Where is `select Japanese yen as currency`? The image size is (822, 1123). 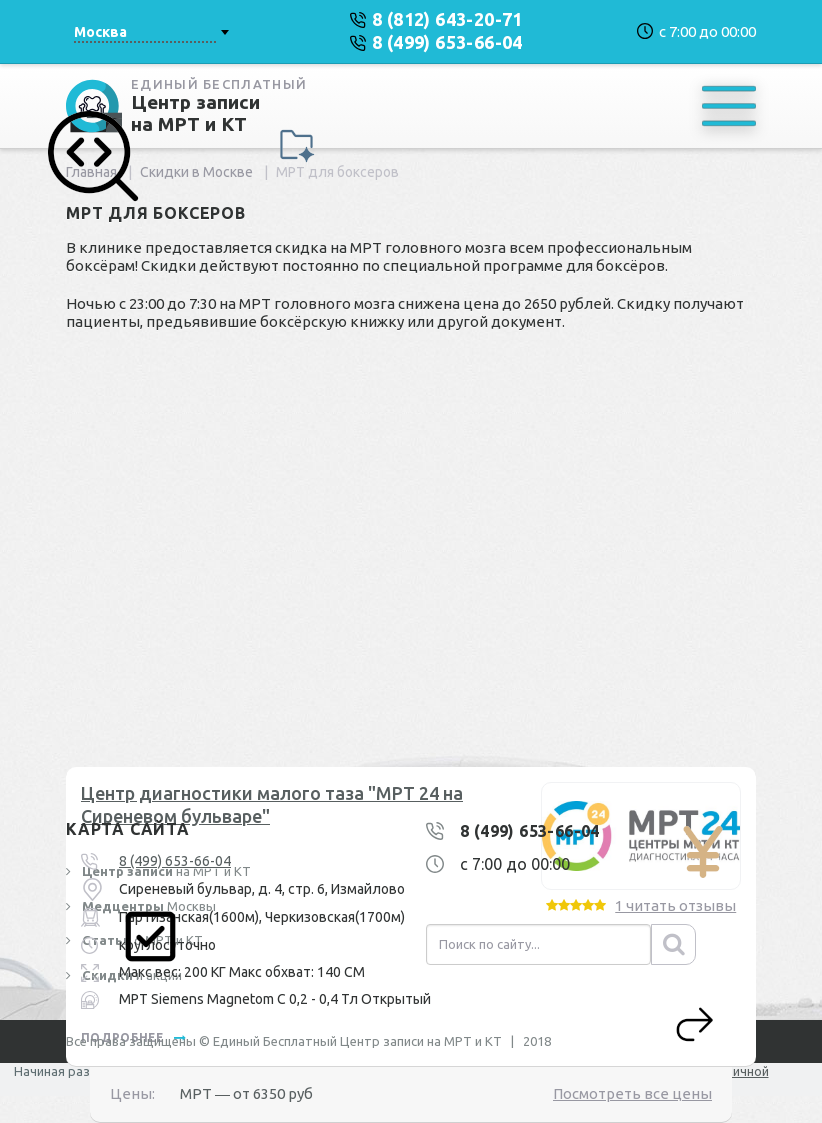
select Japanese yen as currency is located at coordinates (703, 852).